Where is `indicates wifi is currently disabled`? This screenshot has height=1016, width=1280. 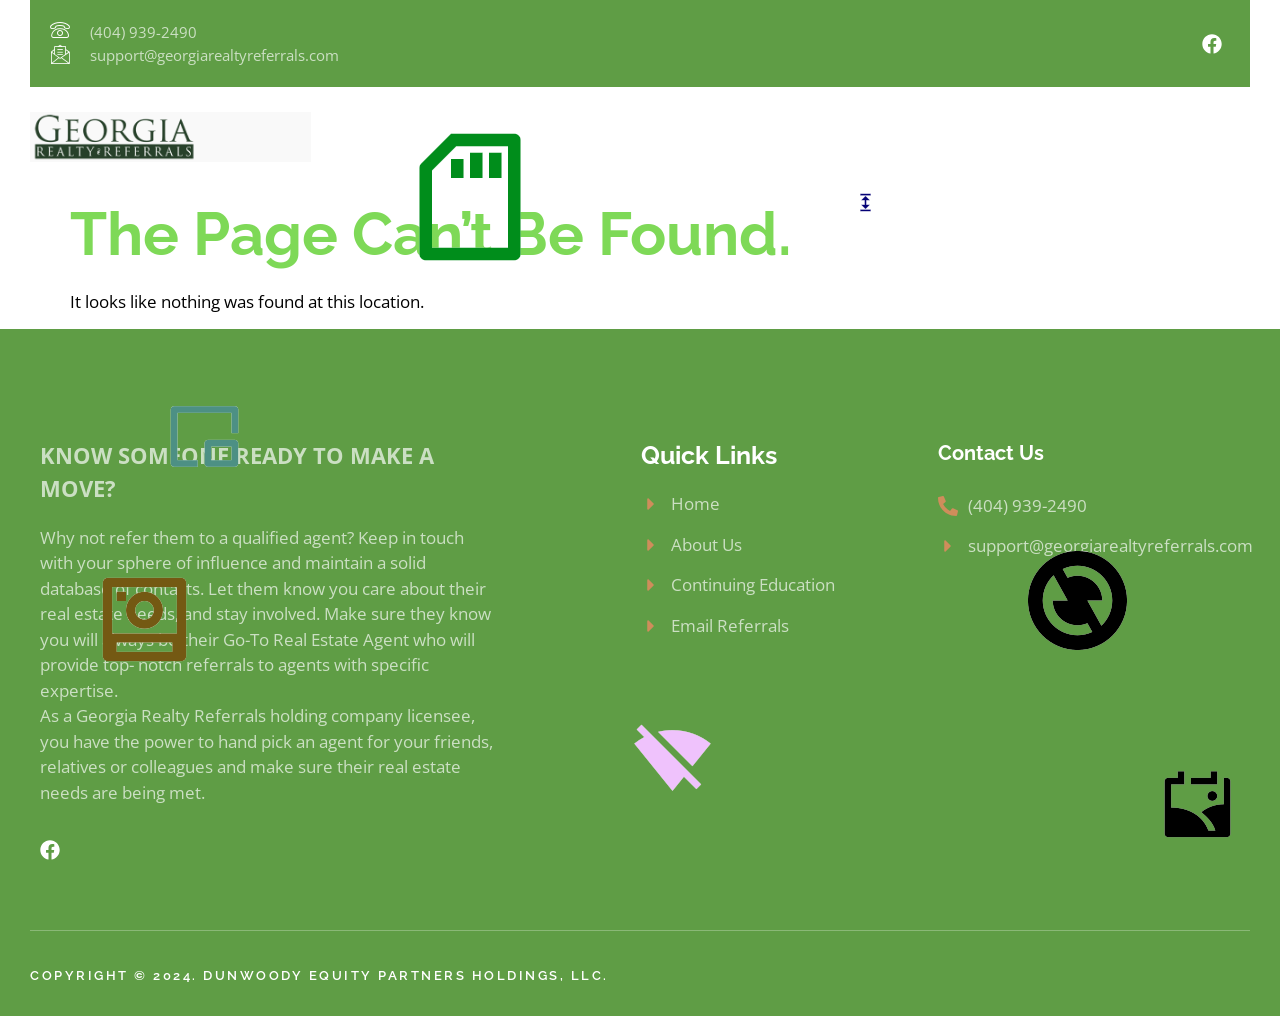 indicates wifi is currently disabled is located at coordinates (672, 760).